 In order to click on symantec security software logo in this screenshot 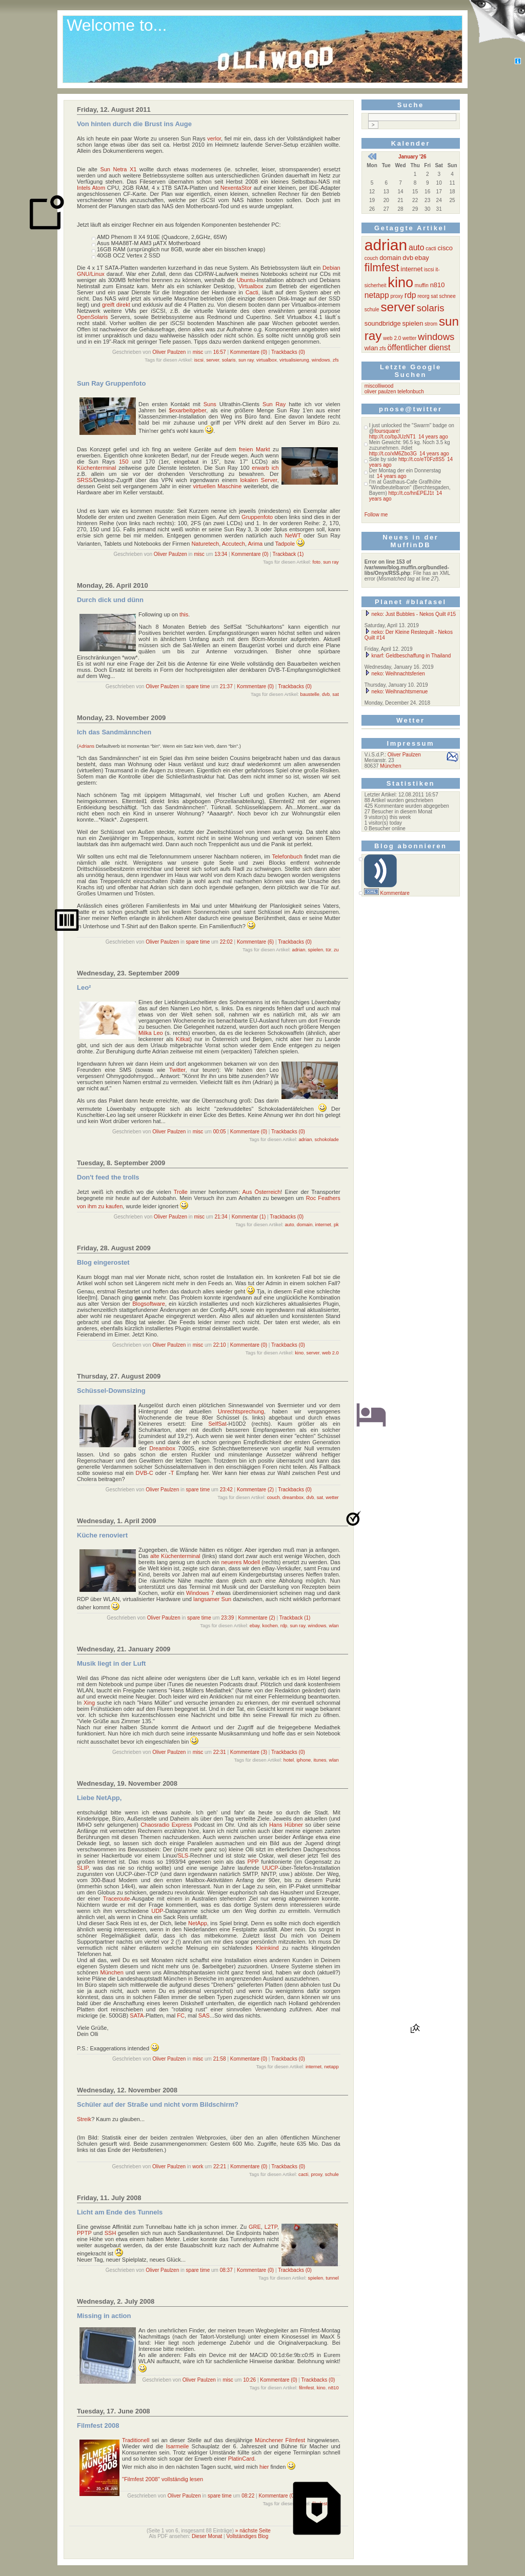, I will do `click(353, 1518)`.